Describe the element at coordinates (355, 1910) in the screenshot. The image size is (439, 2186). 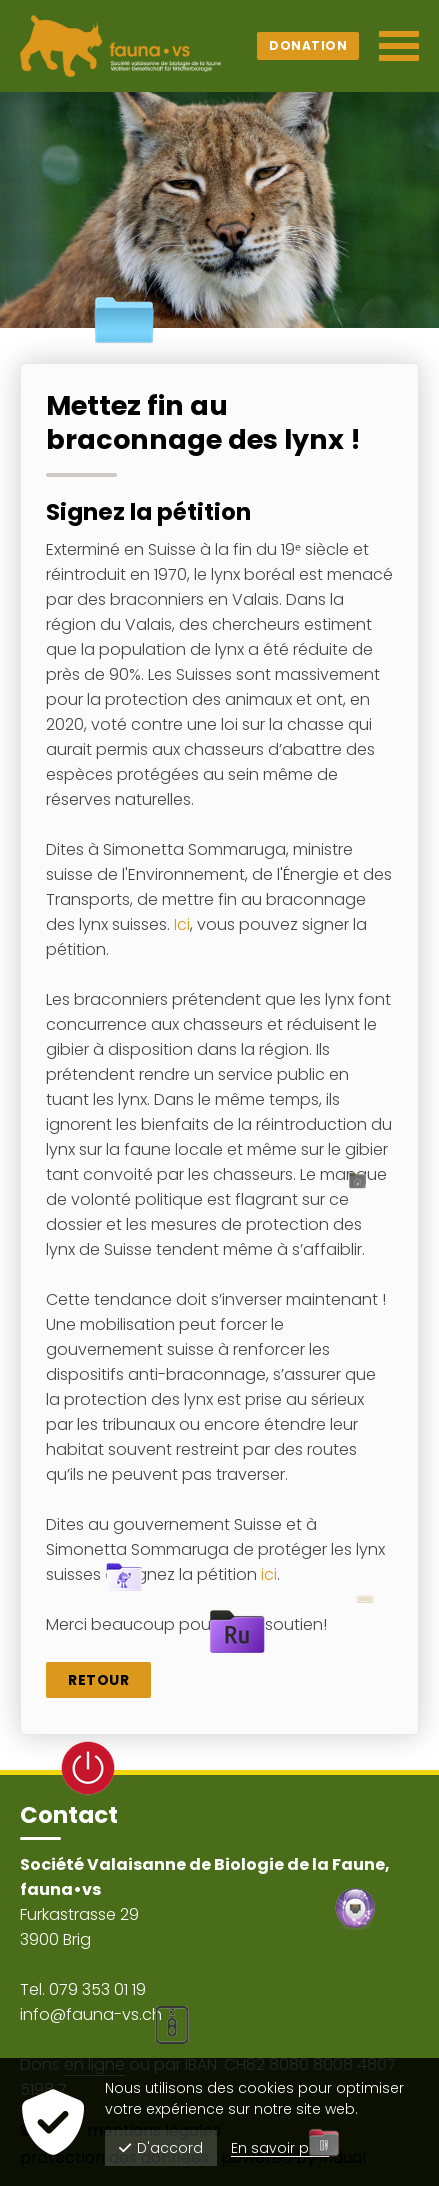
I see `connect to a network` at that location.